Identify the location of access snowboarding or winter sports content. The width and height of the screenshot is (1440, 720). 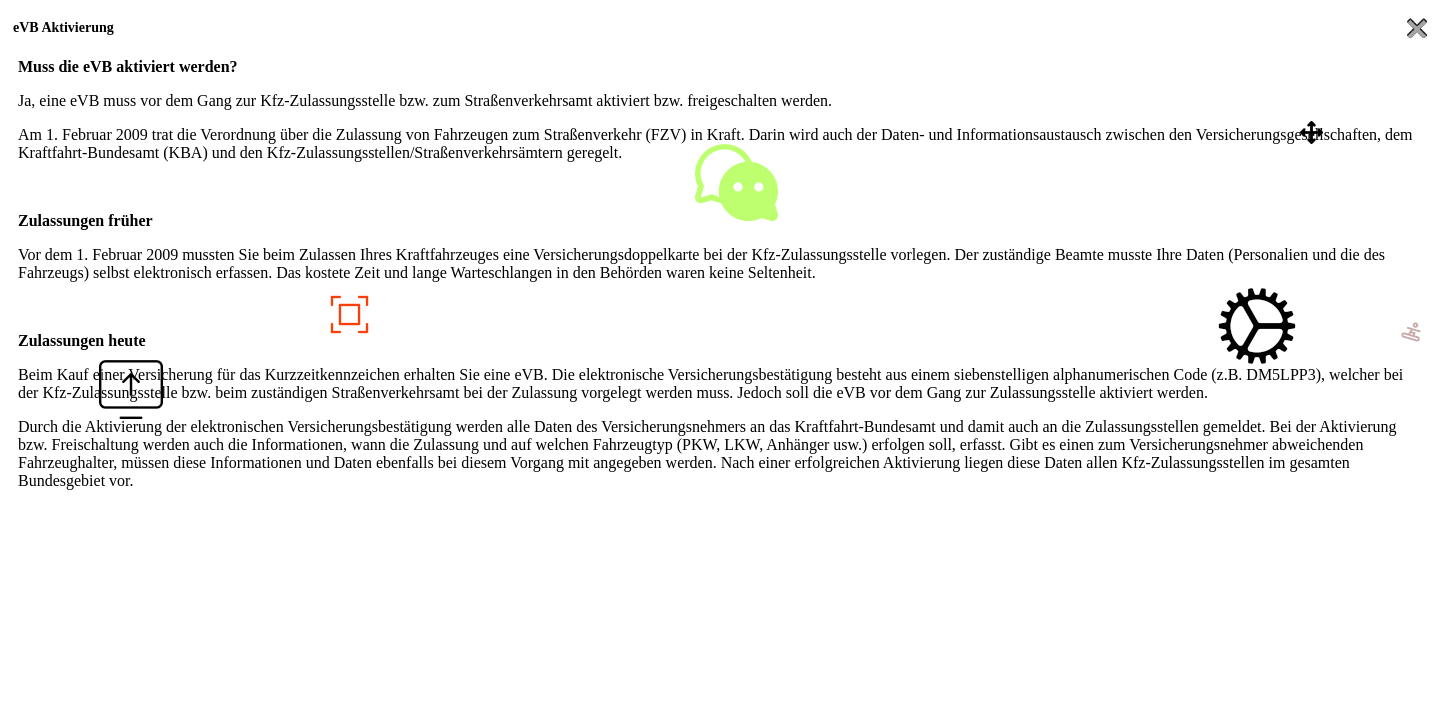
(1412, 332).